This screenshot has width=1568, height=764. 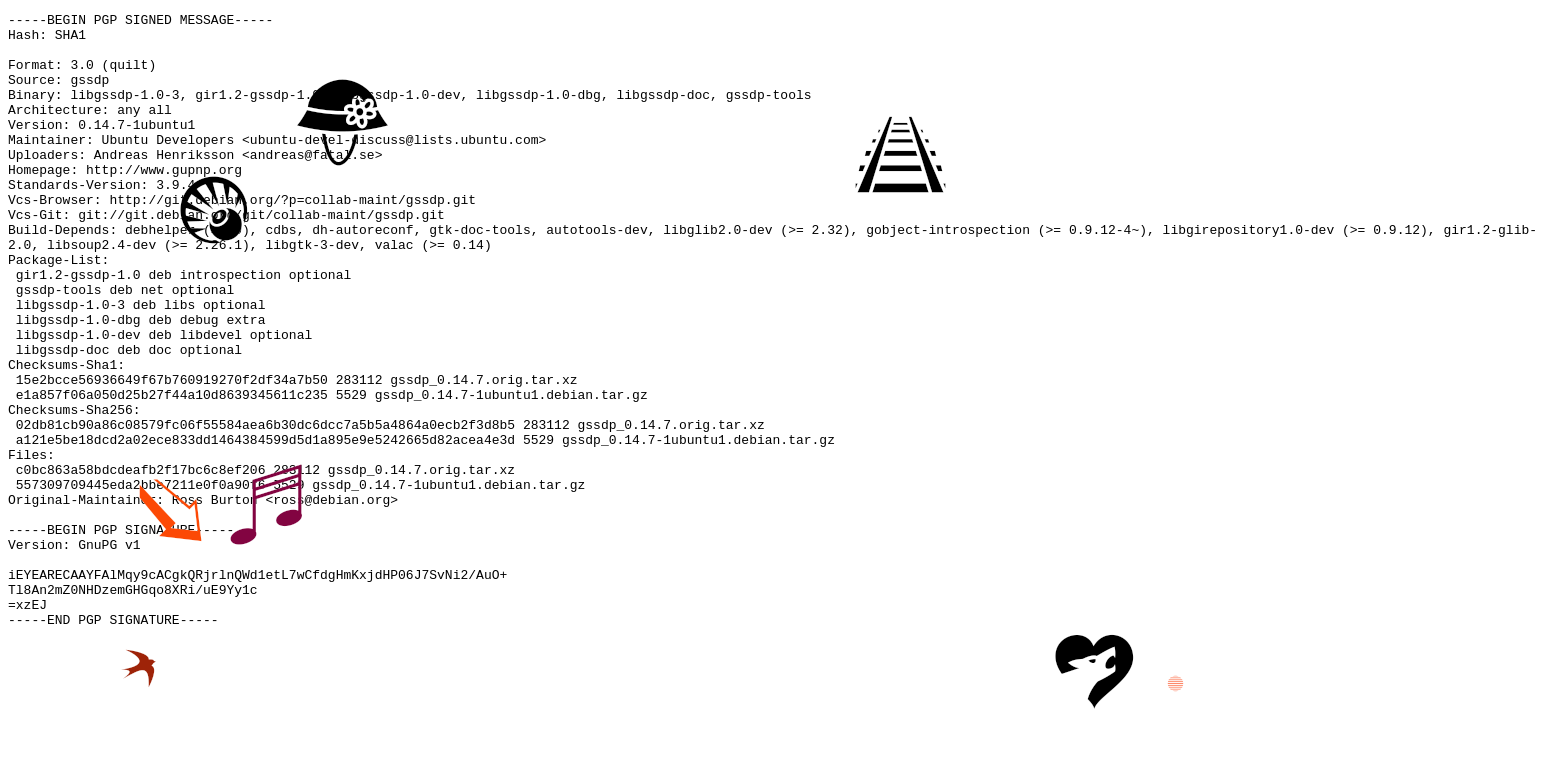 What do you see at coordinates (170, 510) in the screenshot?
I see `move object to bottom-right corner` at bounding box center [170, 510].